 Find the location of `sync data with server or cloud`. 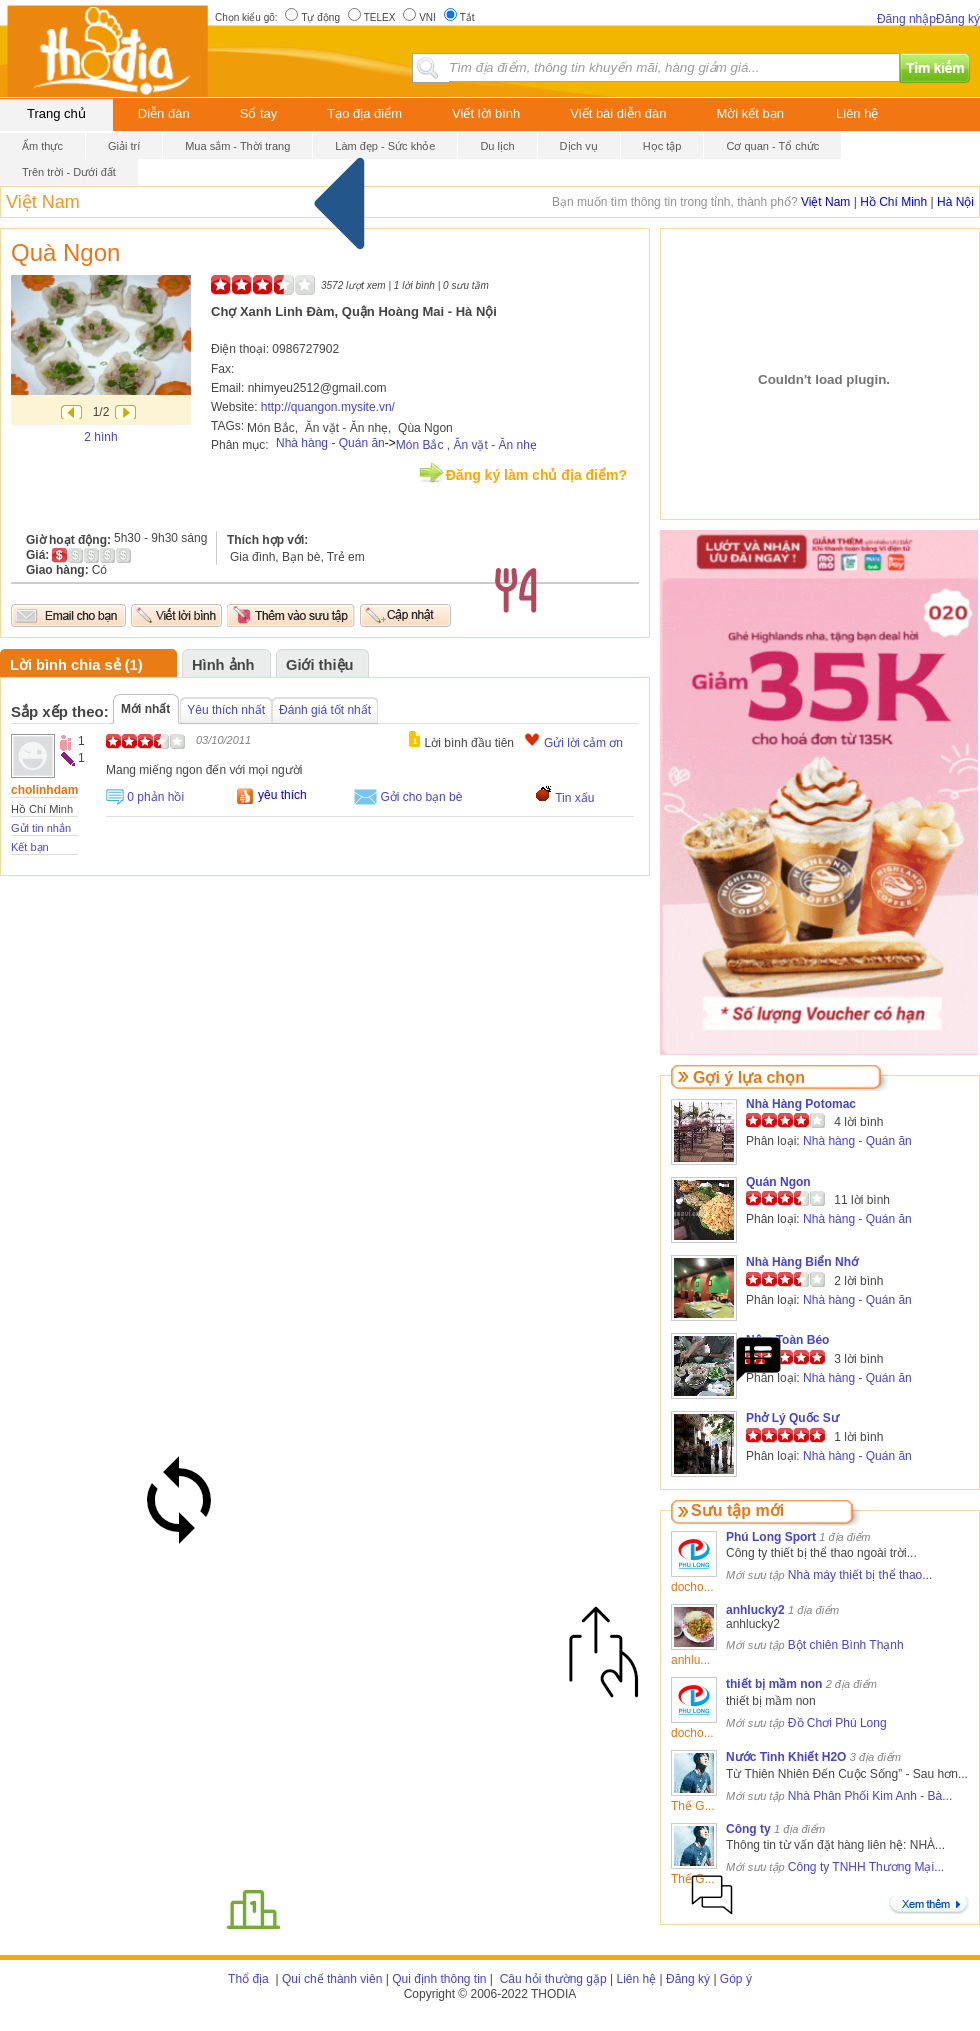

sync data with server or cloud is located at coordinates (179, 1500).